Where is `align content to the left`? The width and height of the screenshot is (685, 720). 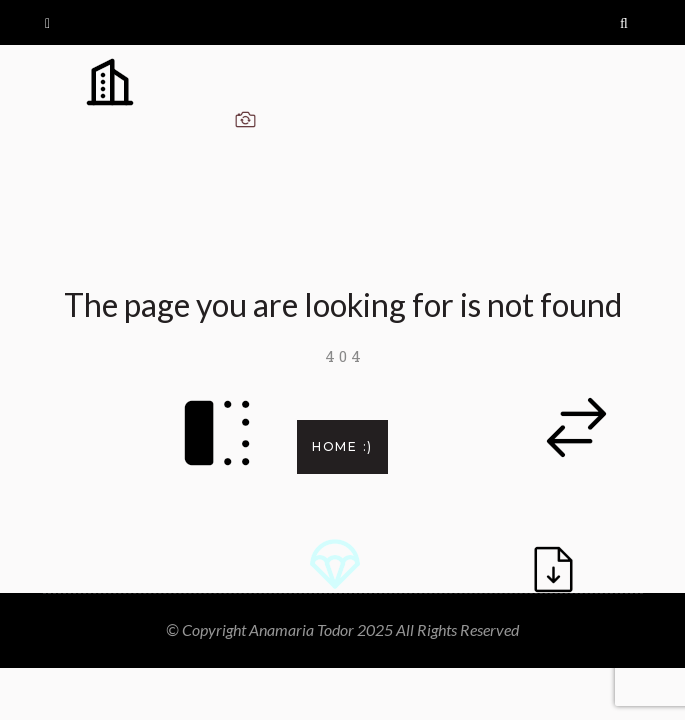 align content to the left is located at coordinates (217, 433).